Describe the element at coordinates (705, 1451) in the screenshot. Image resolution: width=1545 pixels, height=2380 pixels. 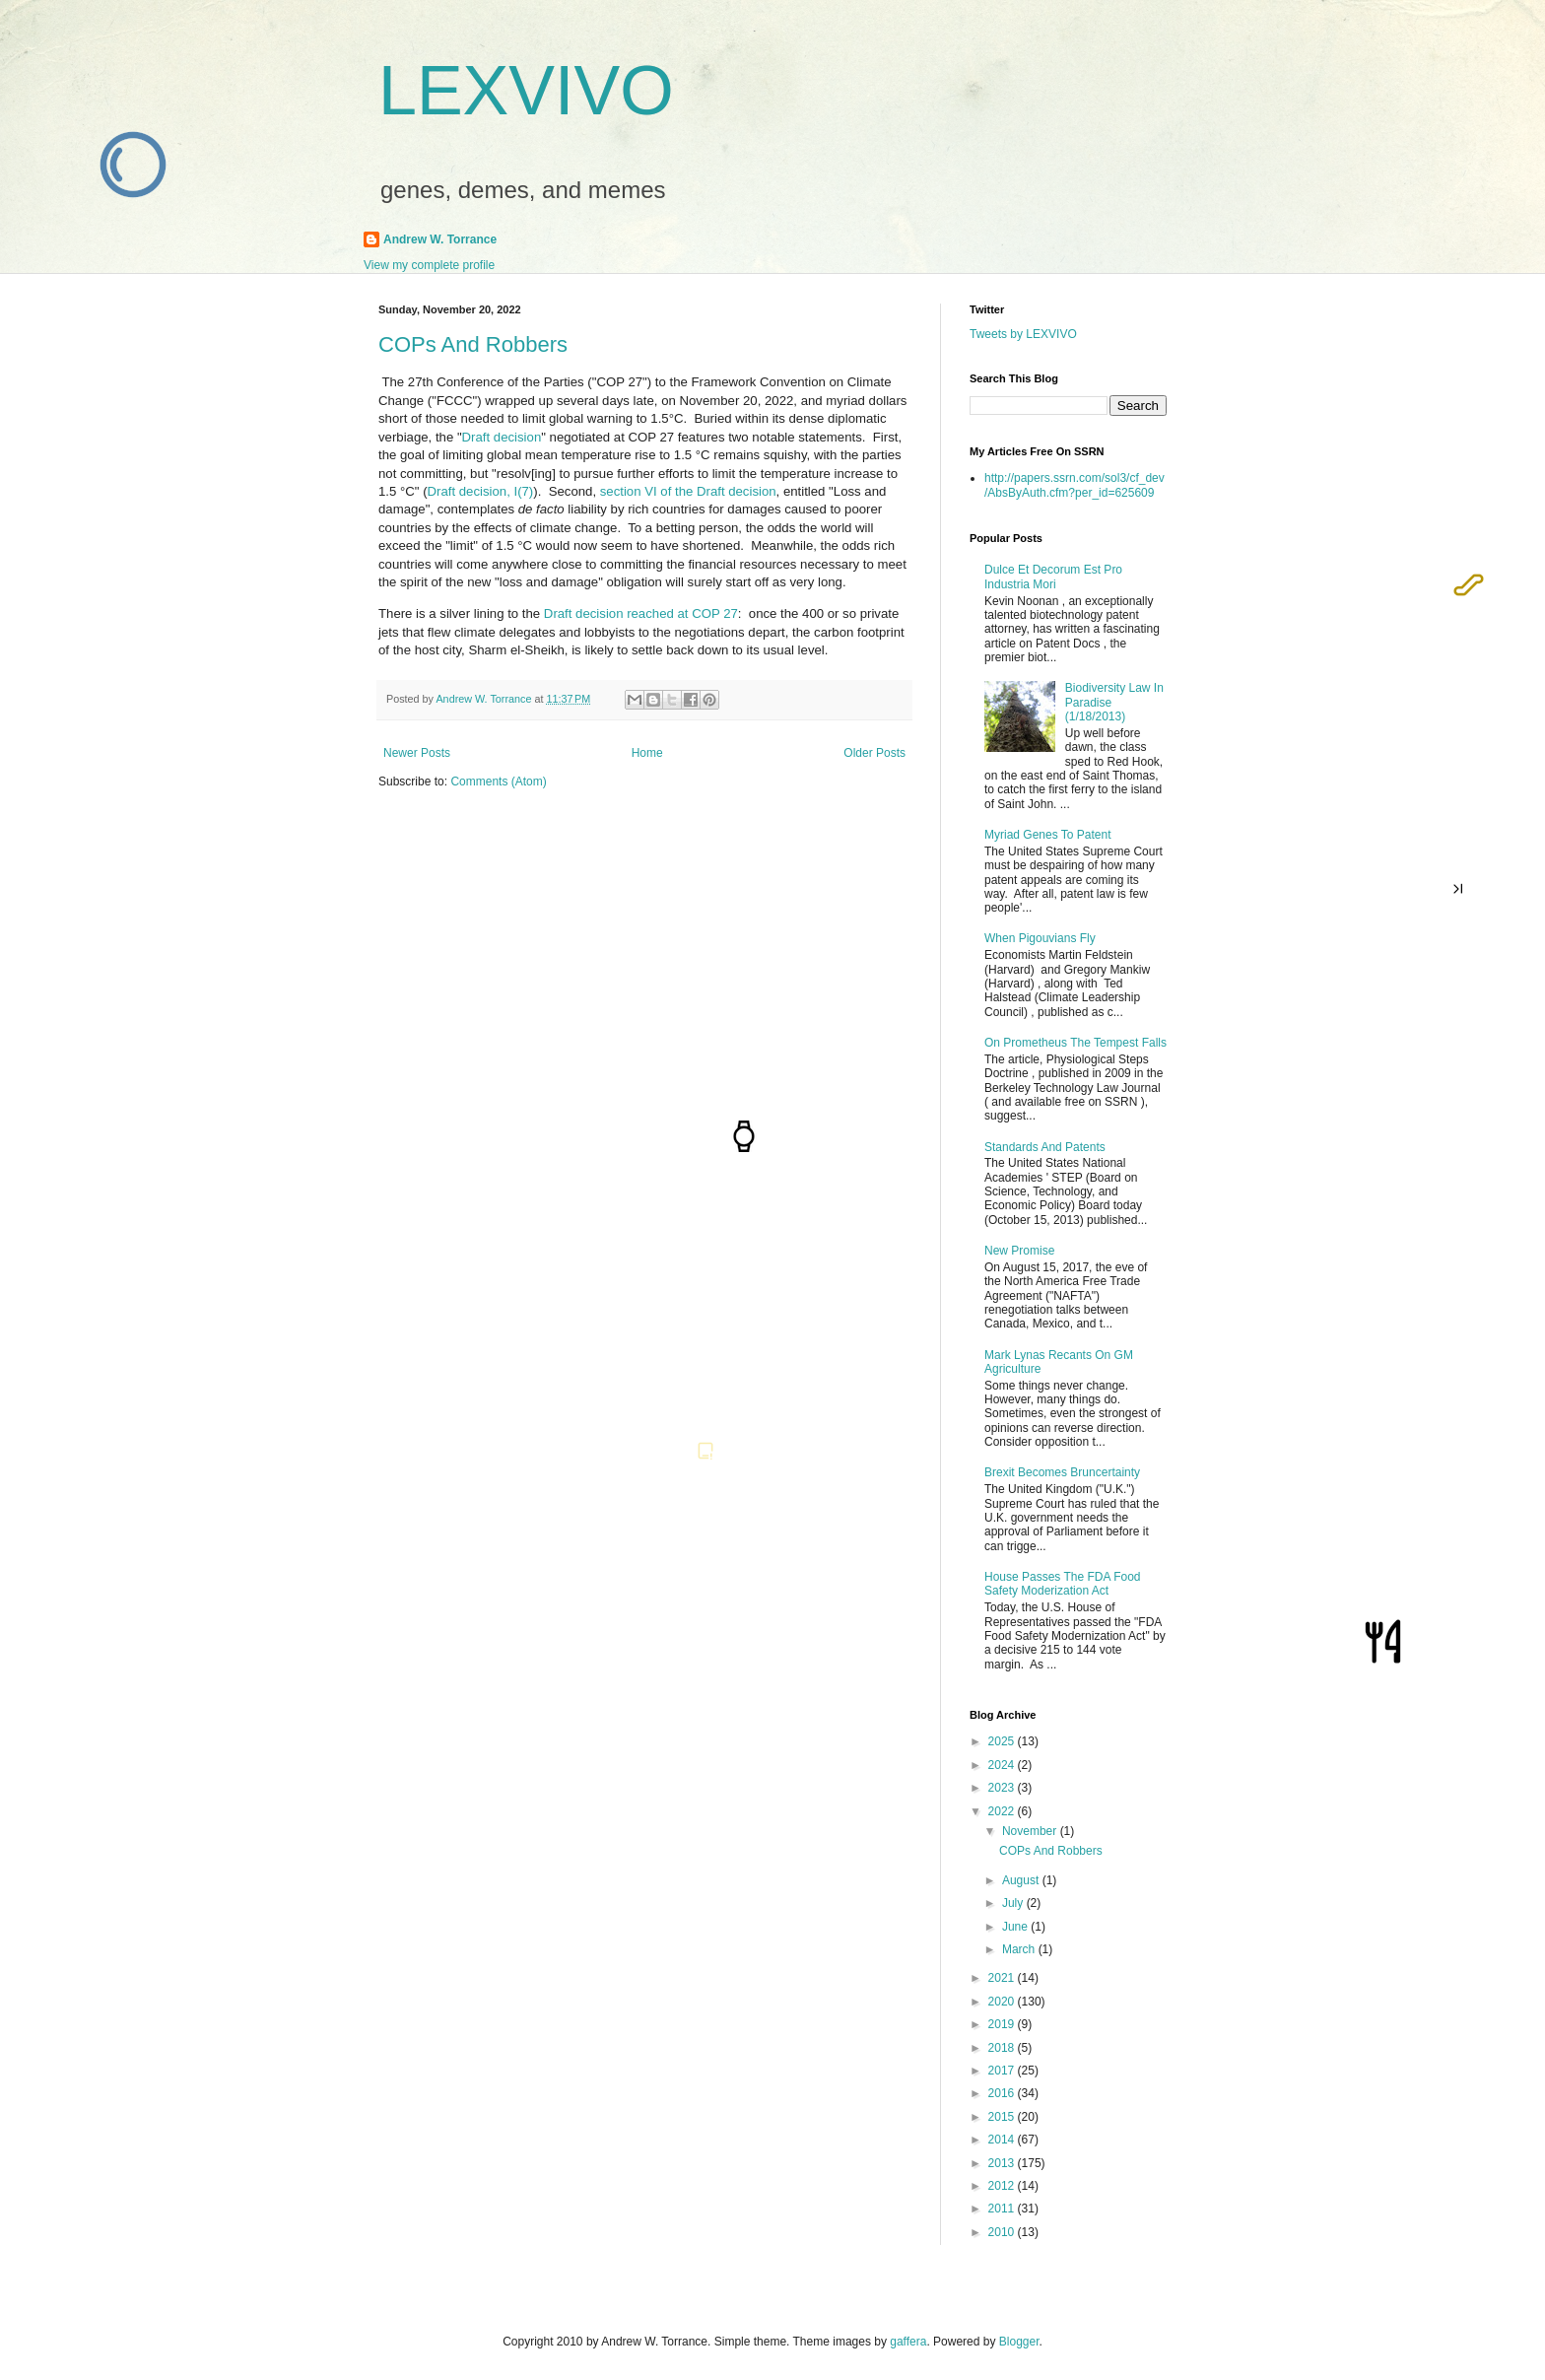
I see `iPad device error or warning` at that location.